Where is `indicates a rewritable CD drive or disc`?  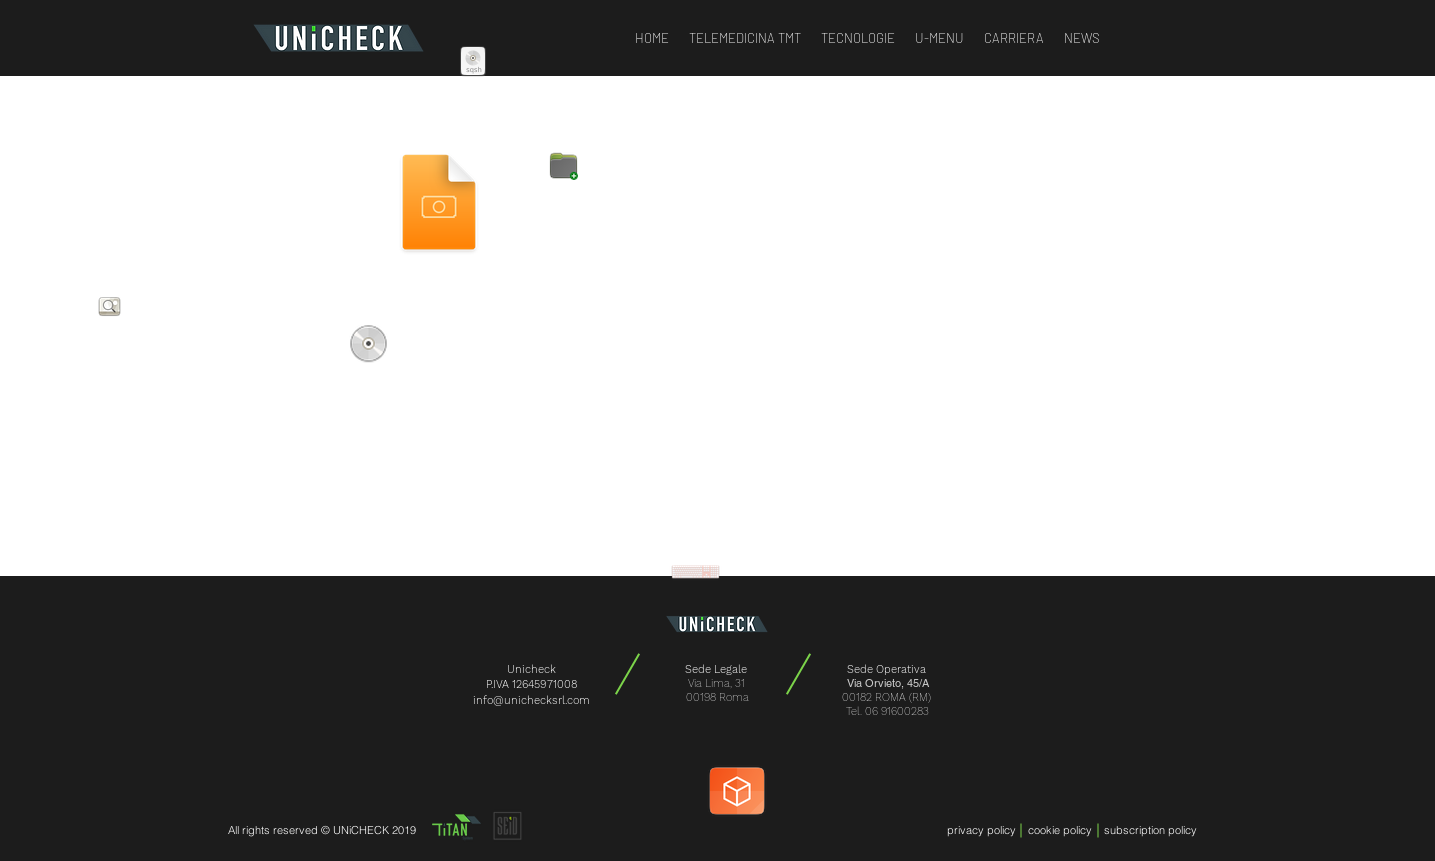 indicates a rewritable CD drive or disc is located at coordinates (368, 343).